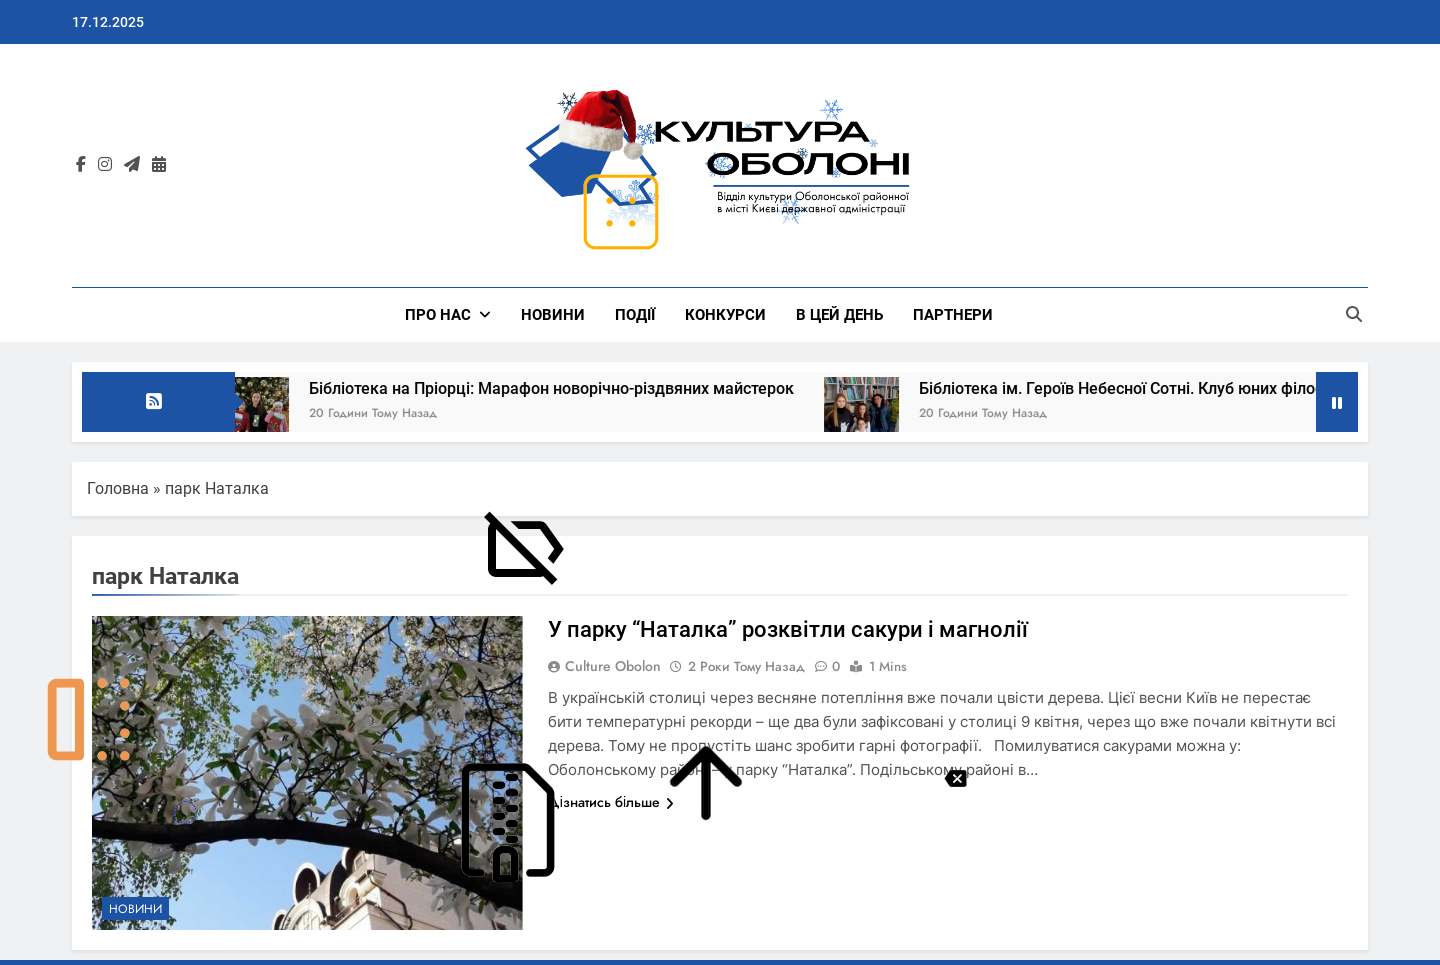 Image resolution: width=1440 pixels, height=965 pixels. Describe the element at coordinates (524, 549) in the screenshot. I see `remove a label or tag from an item` at that location.